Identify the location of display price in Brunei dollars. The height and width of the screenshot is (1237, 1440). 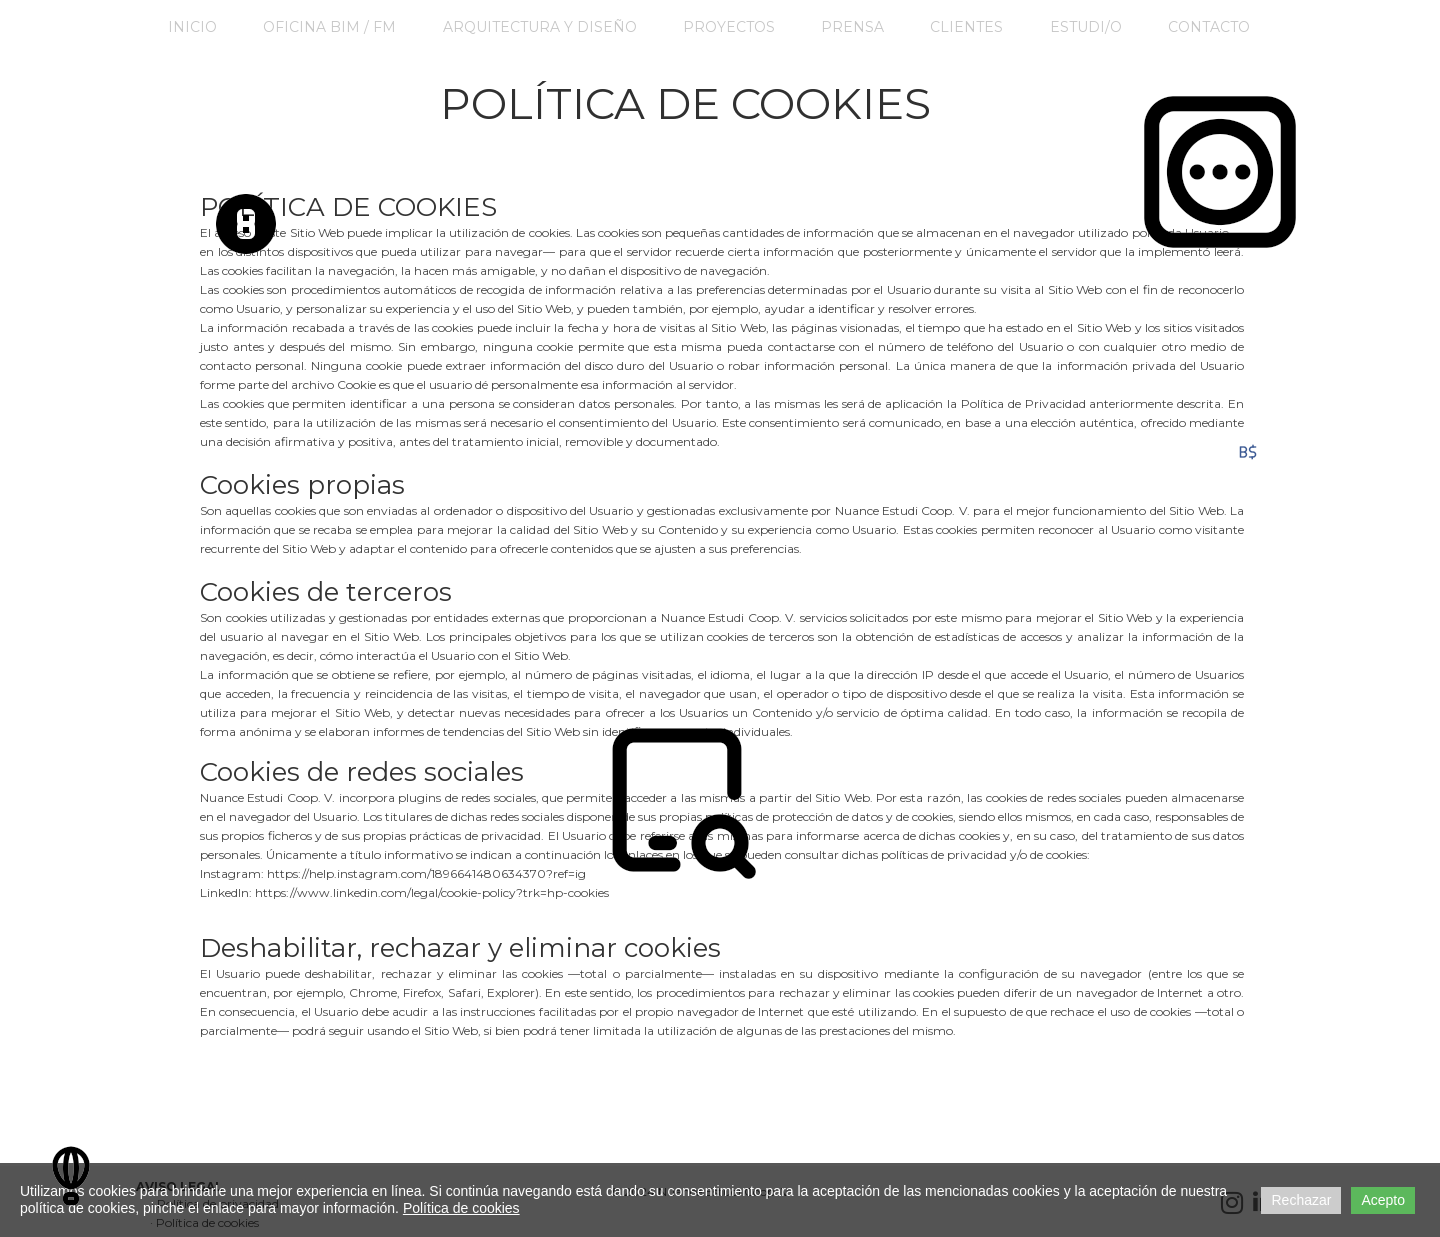
(1248, 452).